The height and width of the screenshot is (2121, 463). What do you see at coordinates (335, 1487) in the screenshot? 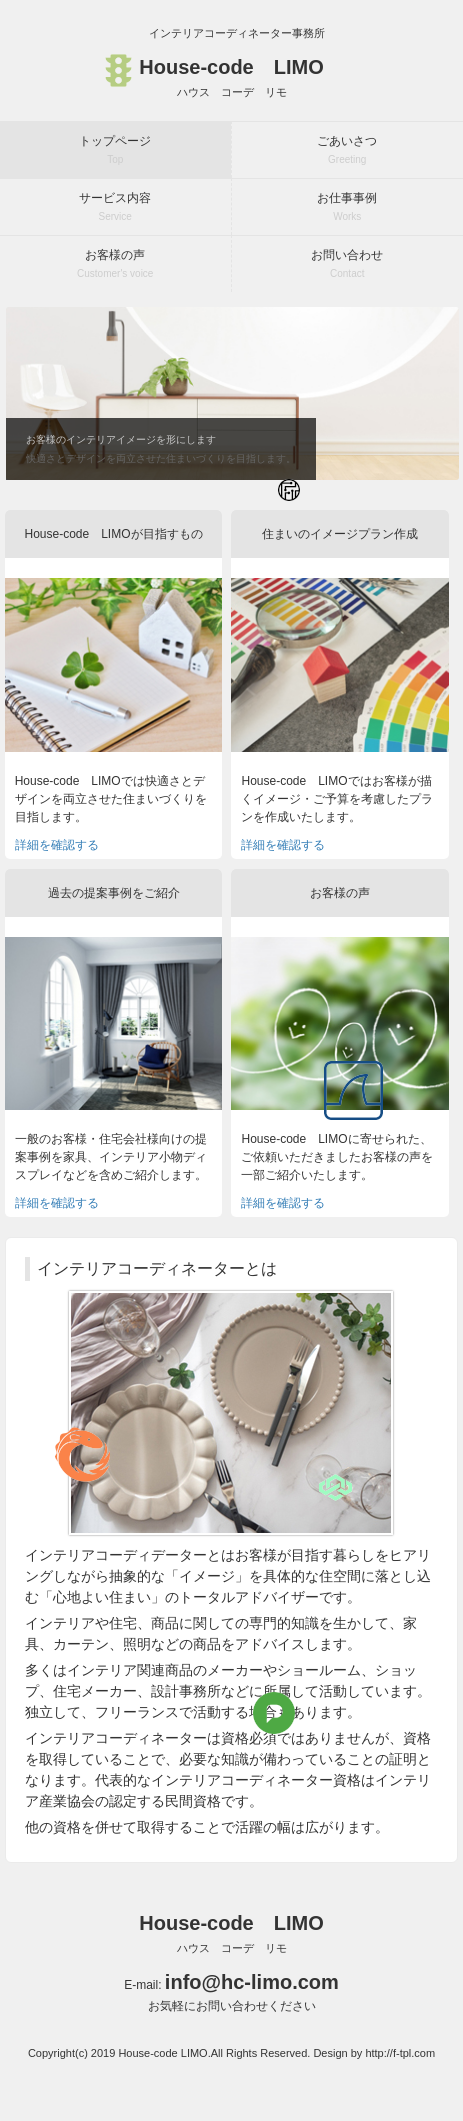
I see `loopback framework logo` at bounding box center [335, 1487].